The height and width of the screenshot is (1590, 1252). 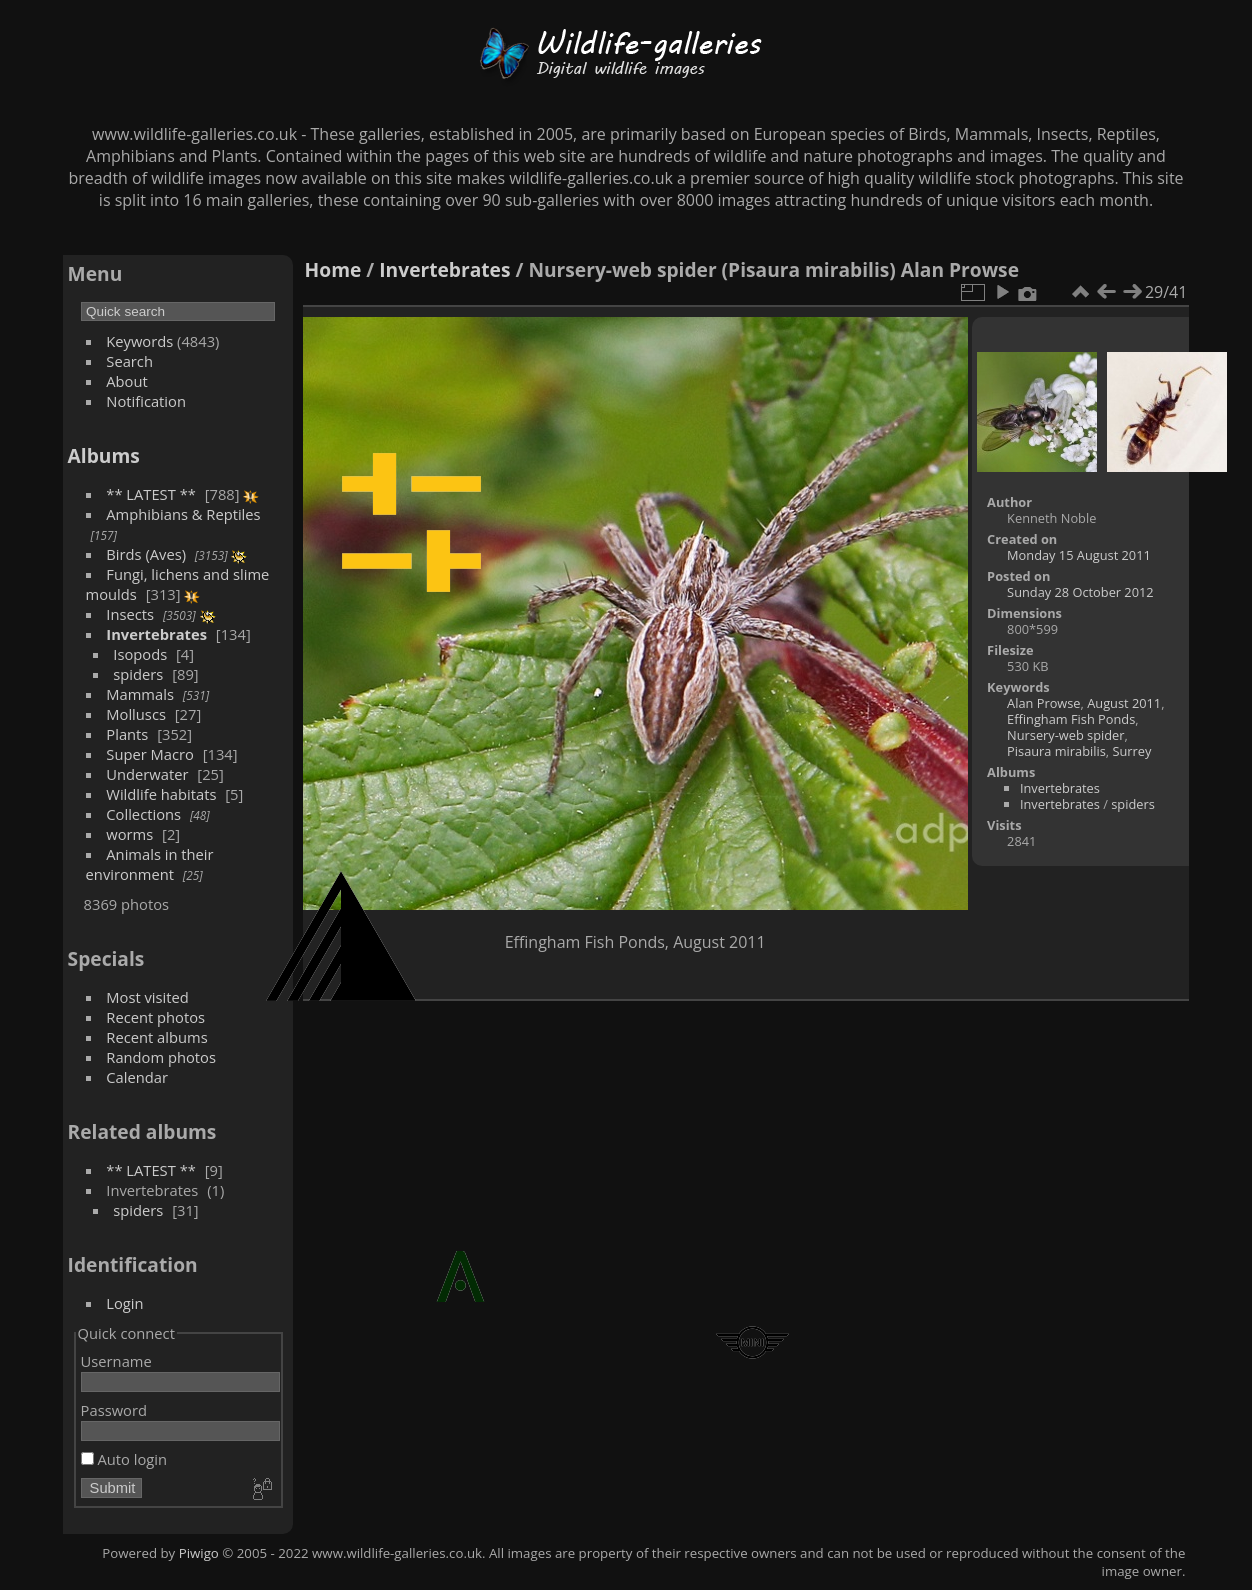 I want to click on actigraph brand logo, so click(x=460, y=1276).